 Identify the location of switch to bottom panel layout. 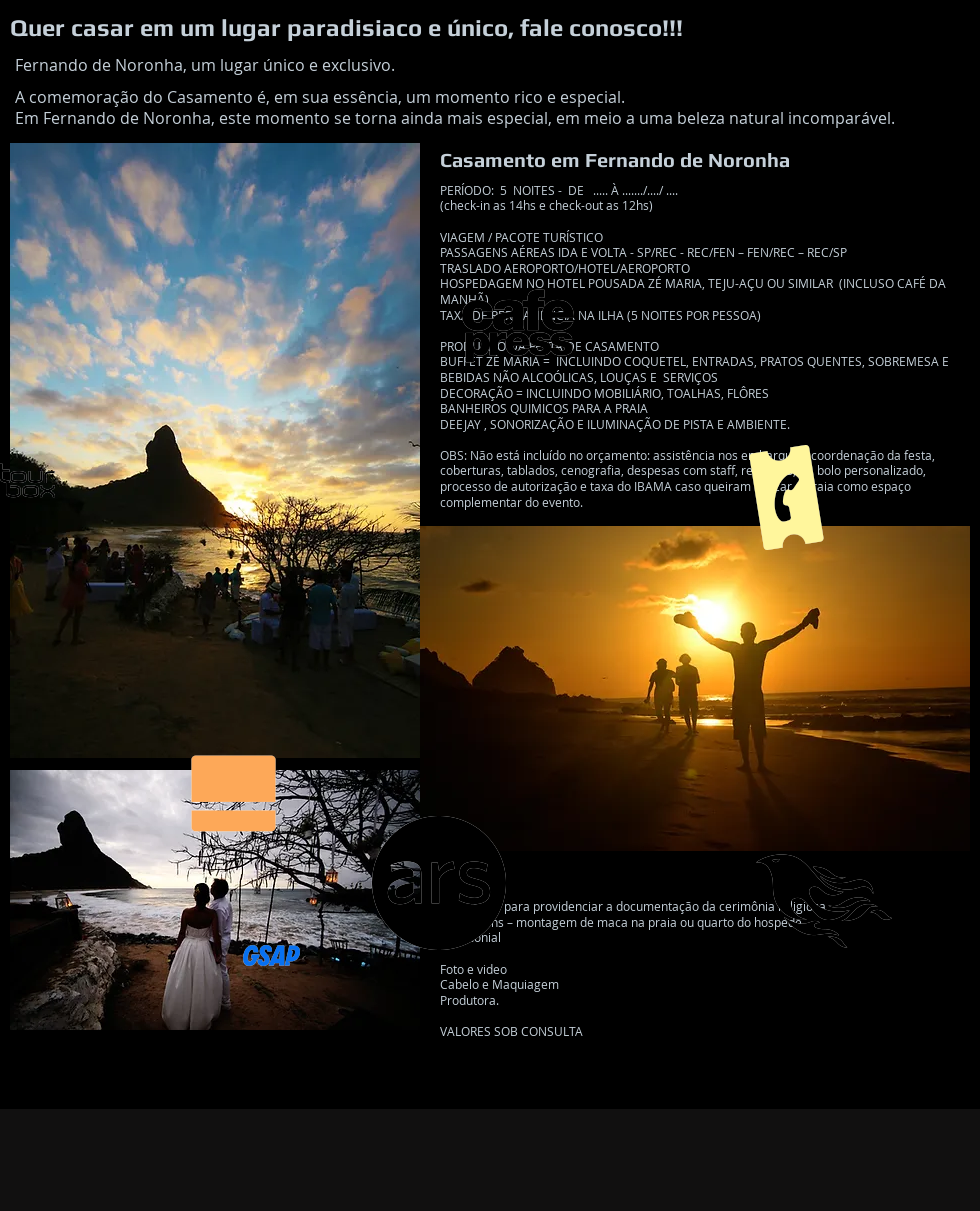
(233, 793).